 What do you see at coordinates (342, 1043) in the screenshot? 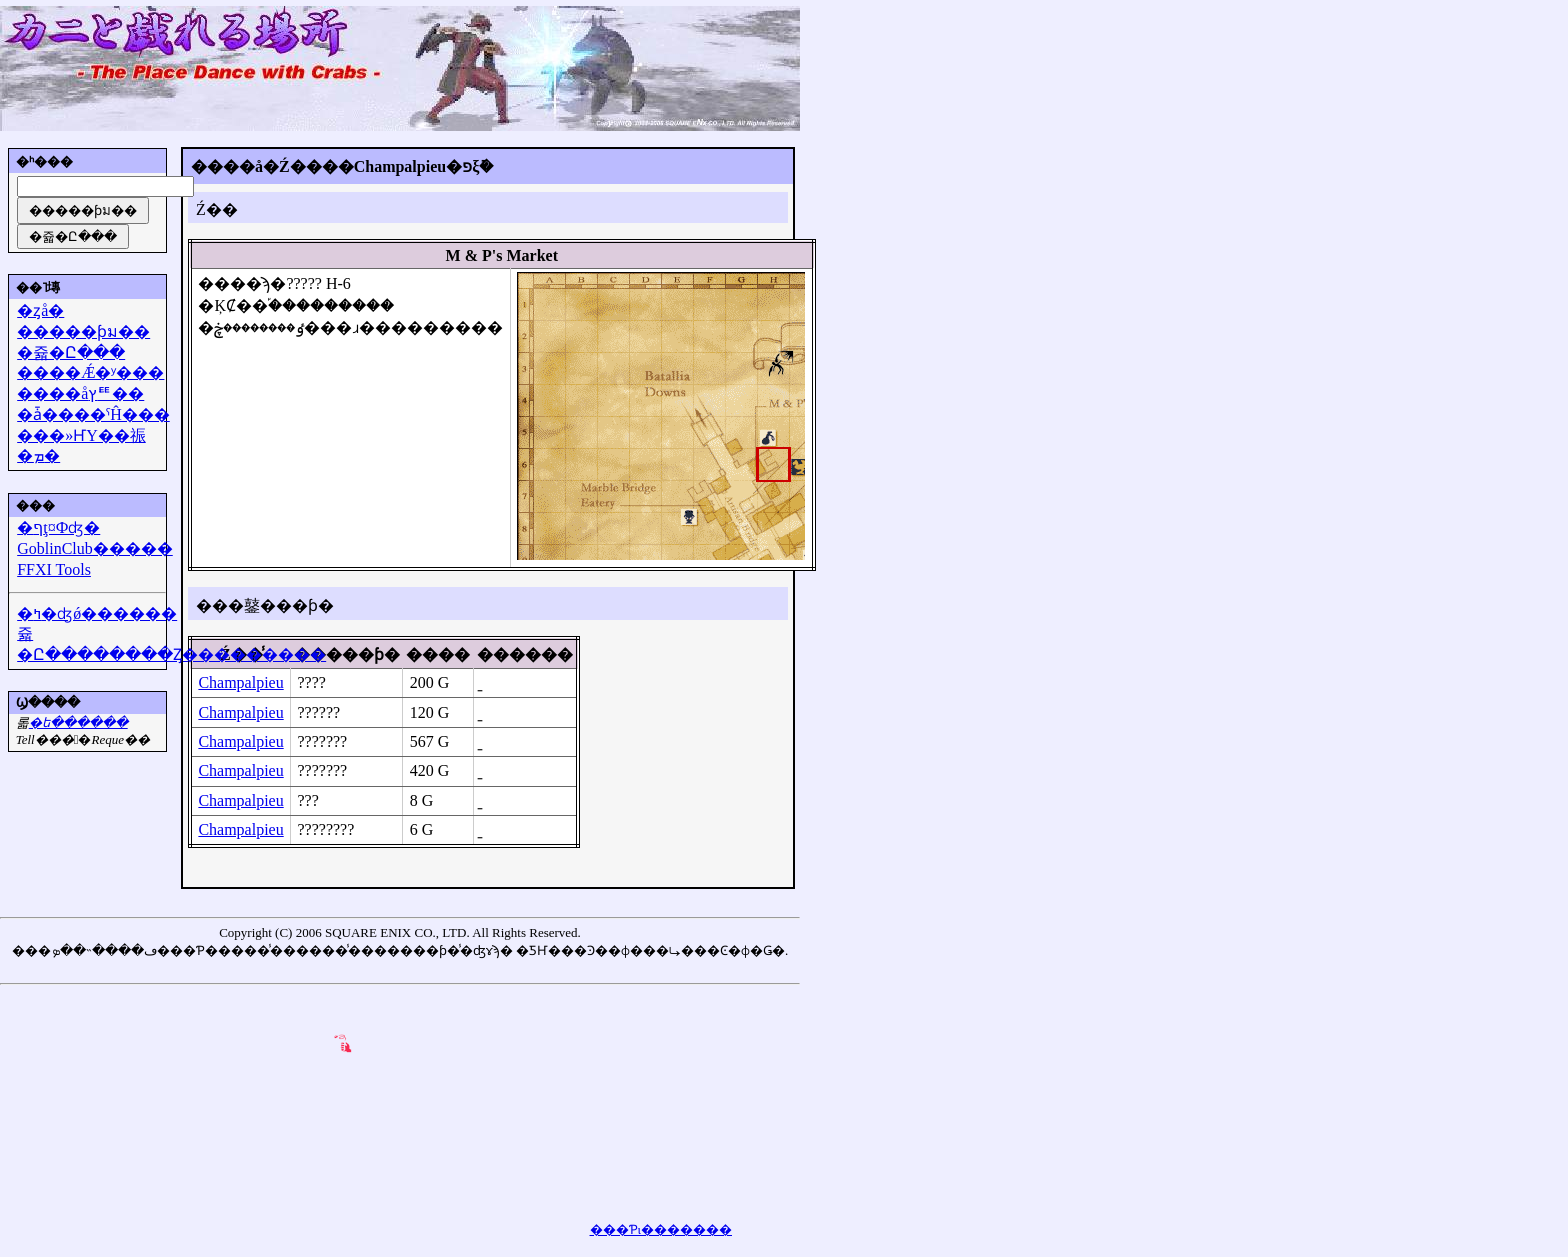
I see `flip a coin for random decision` at bounding box center [342, 1043].